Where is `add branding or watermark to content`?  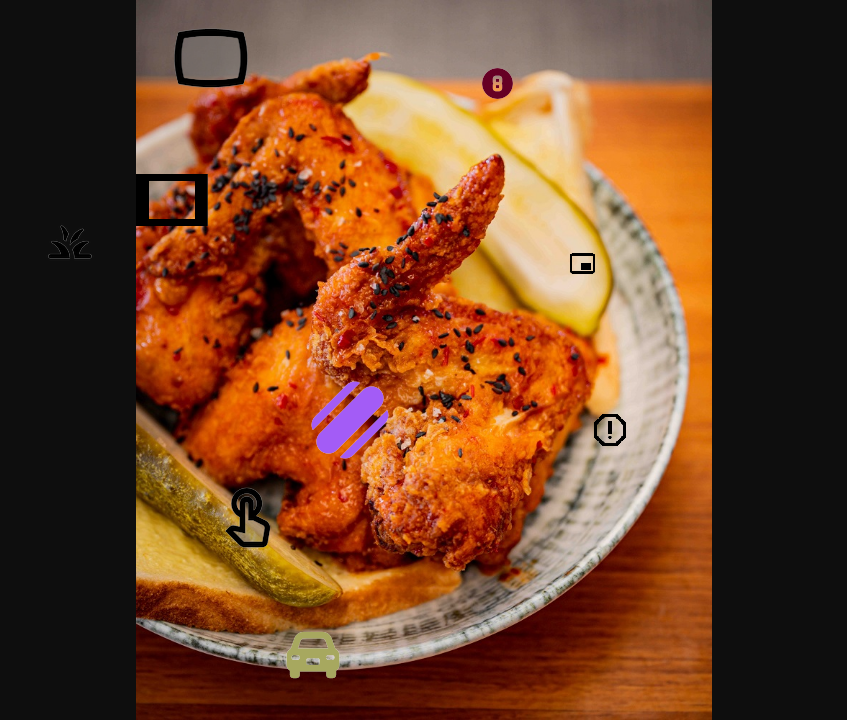 add branding or watermark to content is located at coordinates (582, 263).